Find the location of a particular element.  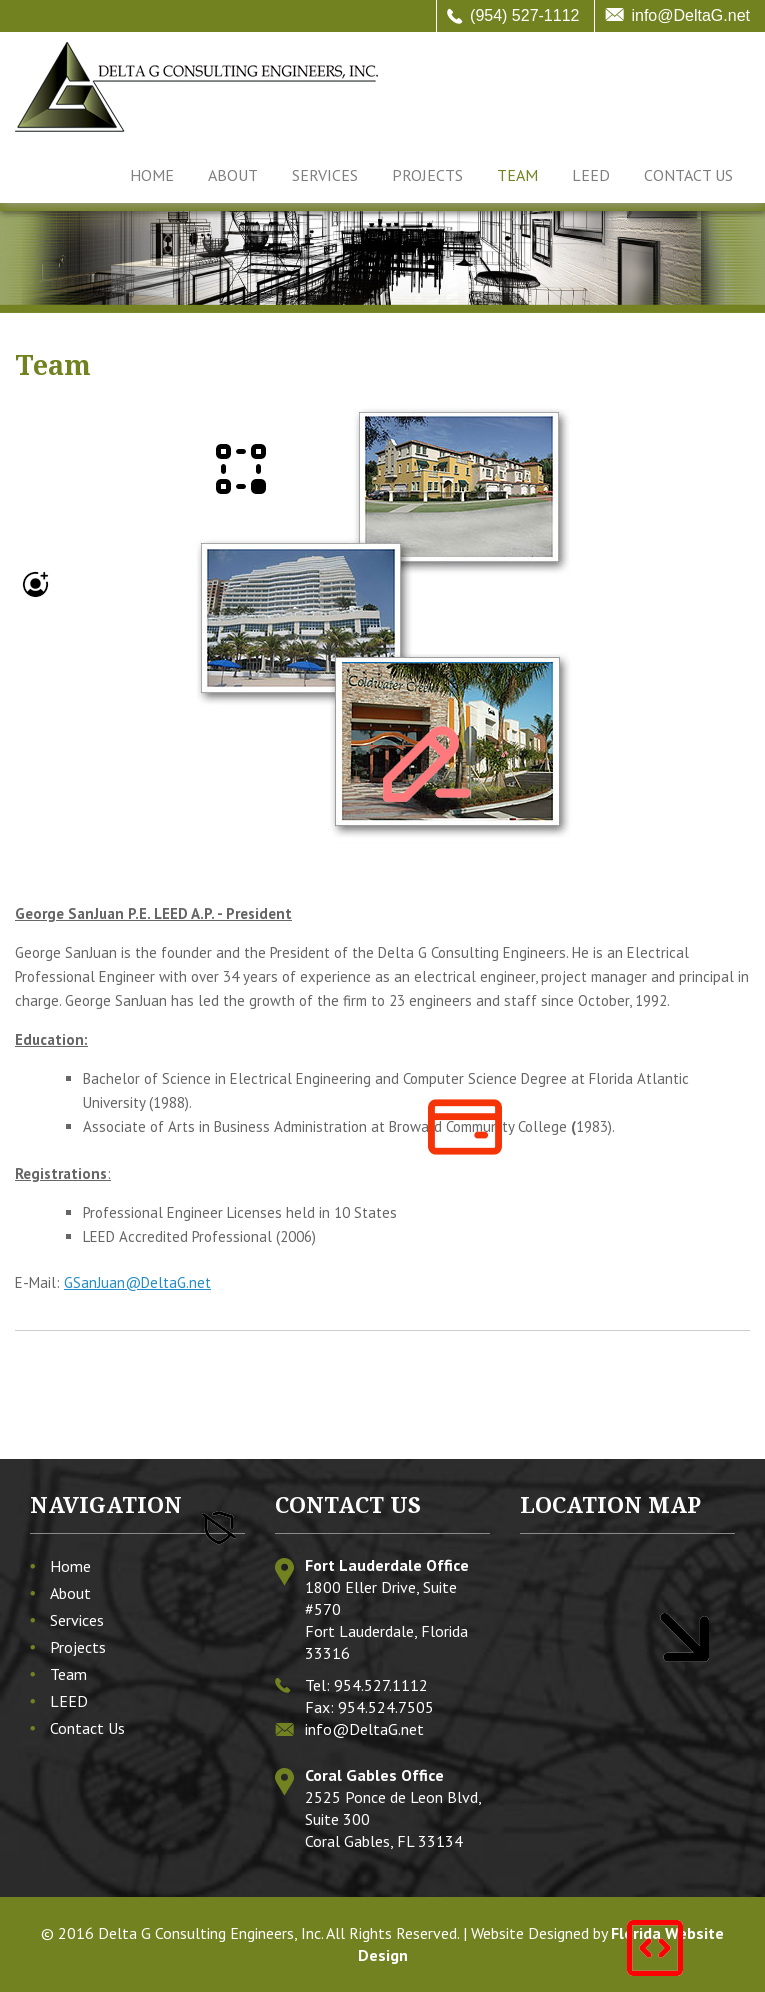

navigate to the next item diagonally is located at coordinates (684, 1637).